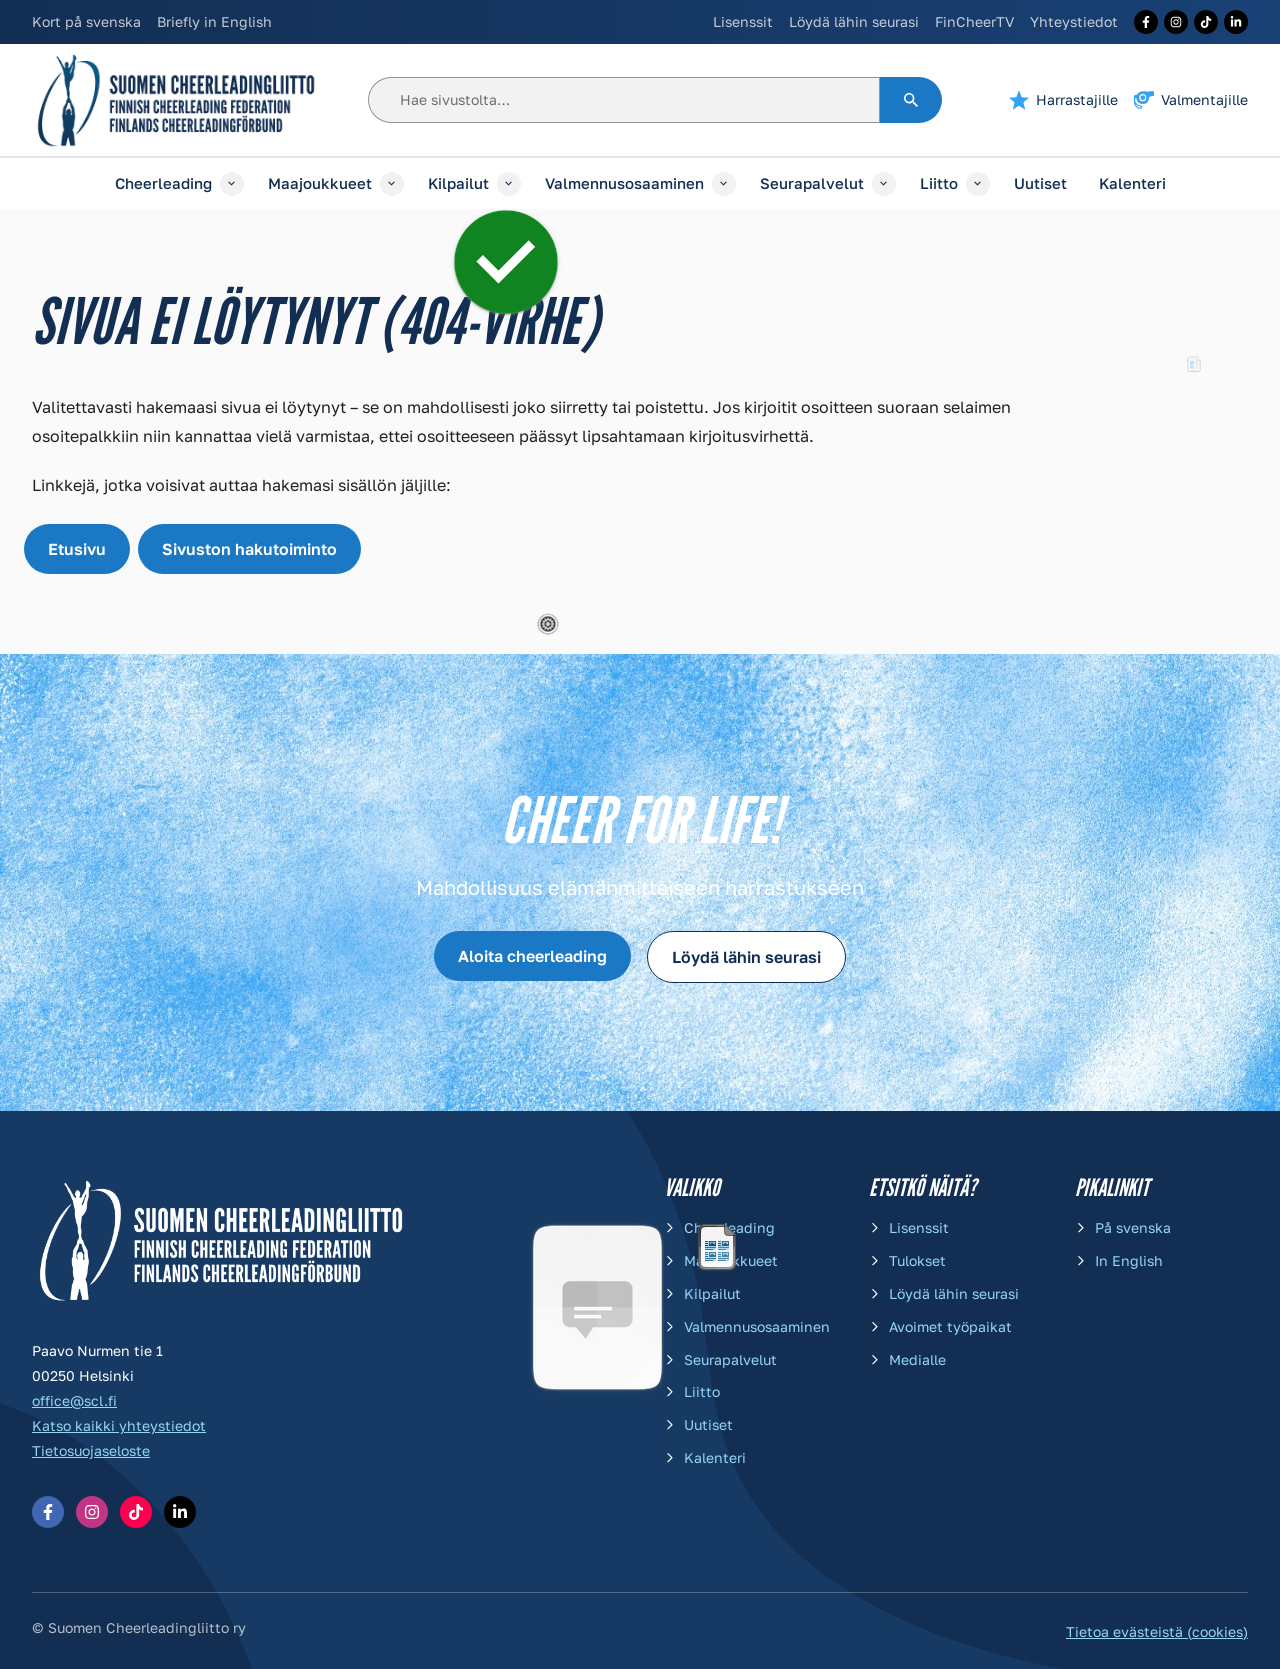 The height and width of the screenshot is (1669, 1280). Describe the element at coordinates (548, 624) in the screenshot. I see `open system settings` at that location.